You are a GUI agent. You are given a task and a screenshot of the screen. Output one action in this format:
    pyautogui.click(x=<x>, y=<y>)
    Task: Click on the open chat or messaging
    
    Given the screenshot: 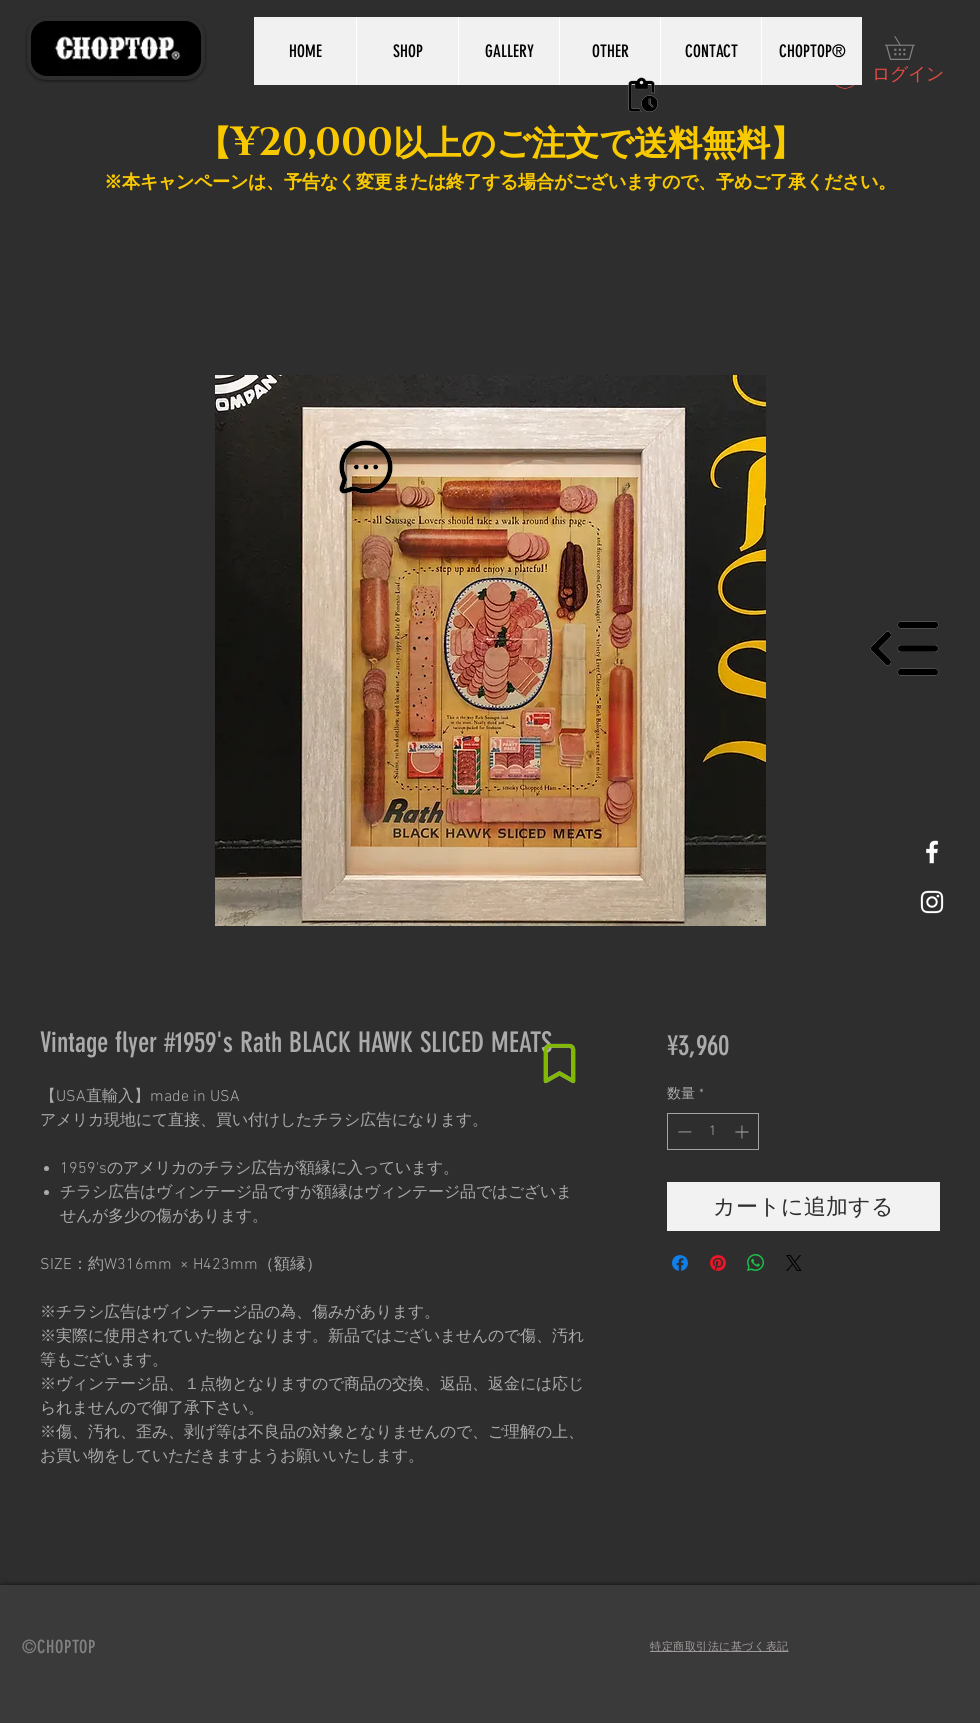 What is the action you would take?
    pyautogui.click(x=366, y=467)
    